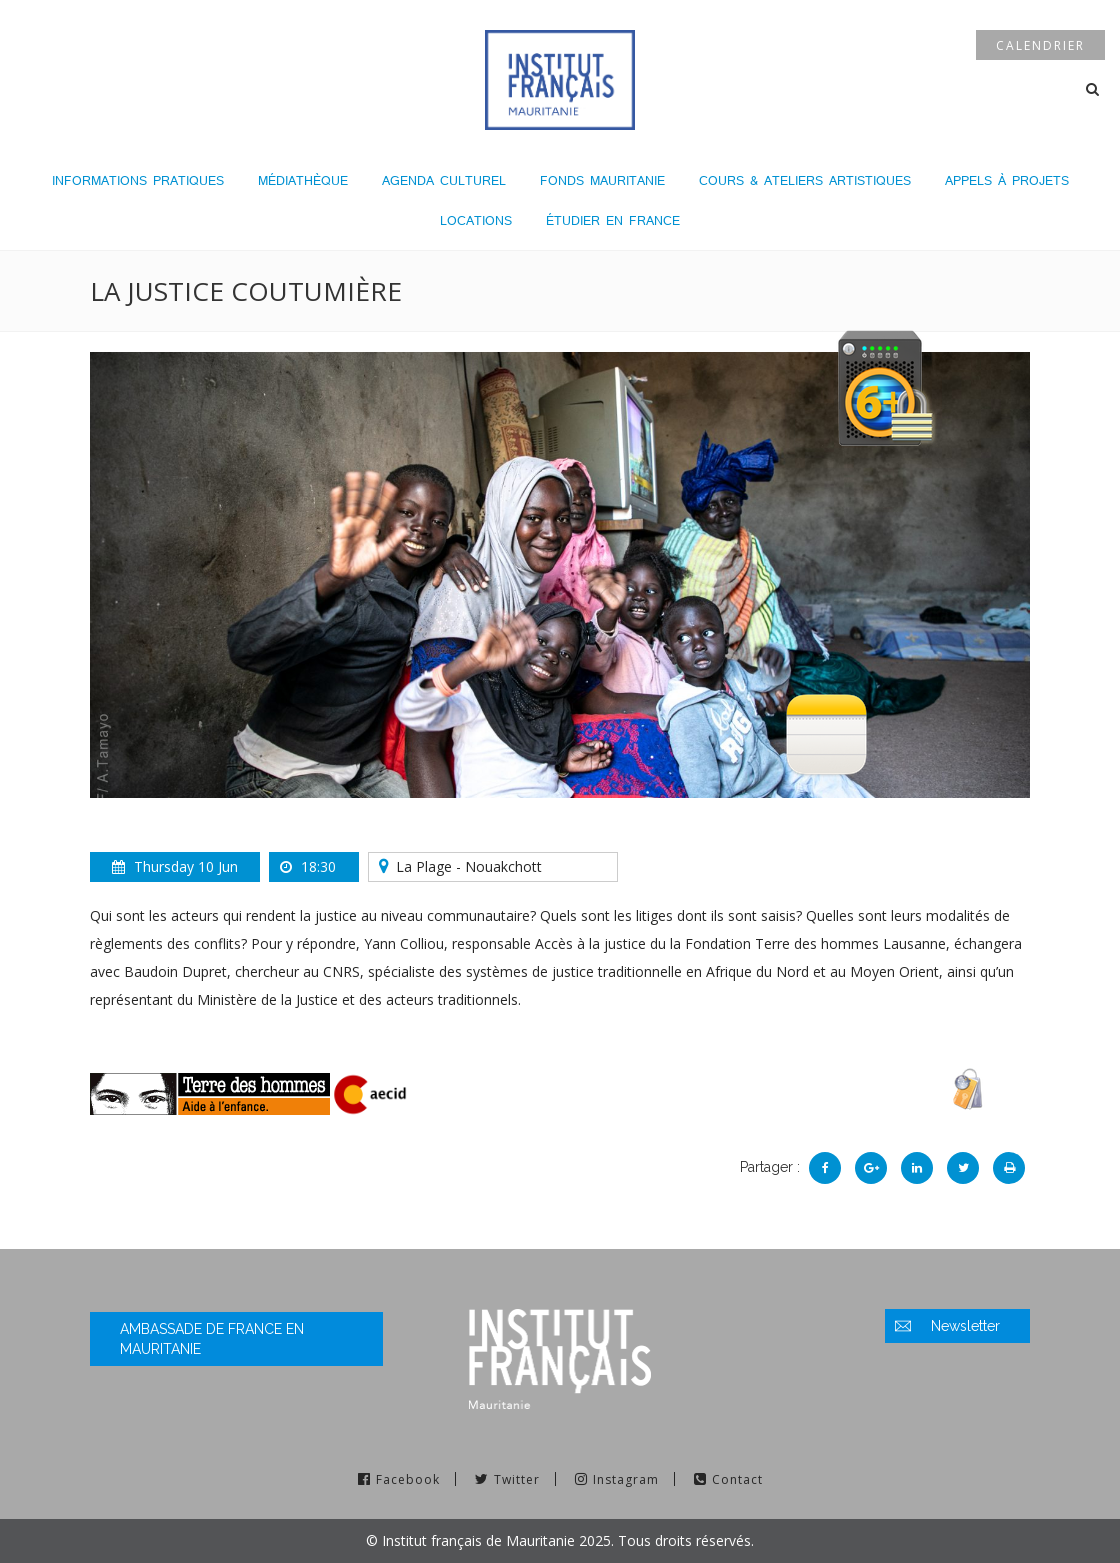  I want to click on manage single sign-on credentials and authentication, so click(968, 1089).